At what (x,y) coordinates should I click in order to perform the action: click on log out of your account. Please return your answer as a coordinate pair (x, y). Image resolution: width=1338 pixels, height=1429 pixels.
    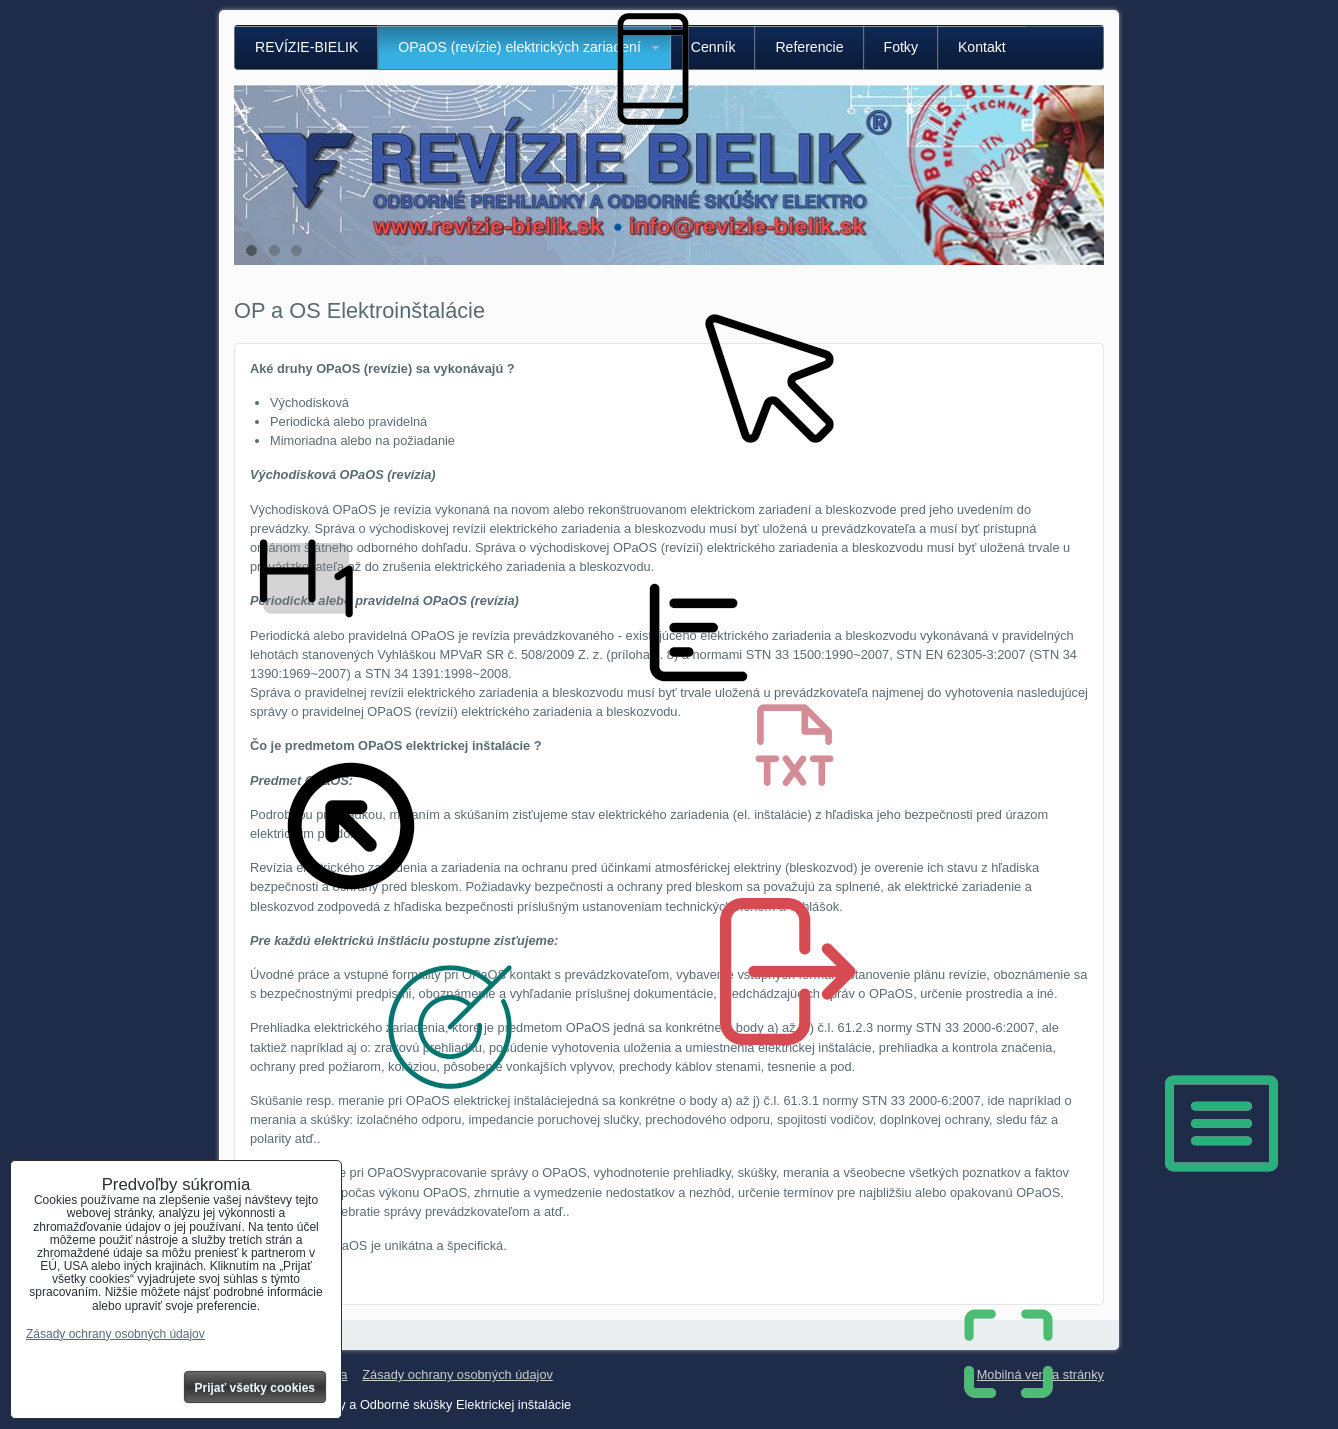
    Looking at the image, I should click on (776, 971).